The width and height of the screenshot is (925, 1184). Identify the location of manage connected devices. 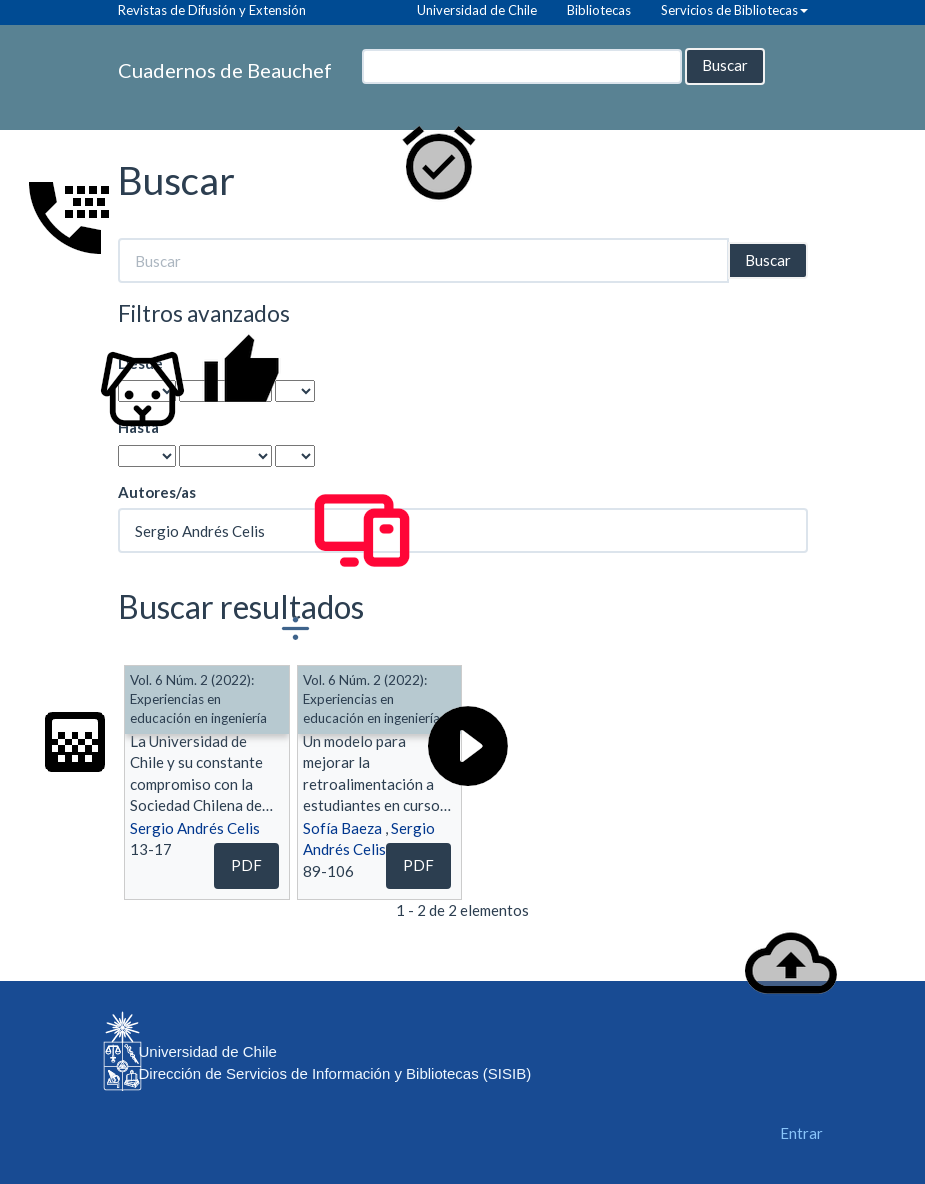
(360, 530).